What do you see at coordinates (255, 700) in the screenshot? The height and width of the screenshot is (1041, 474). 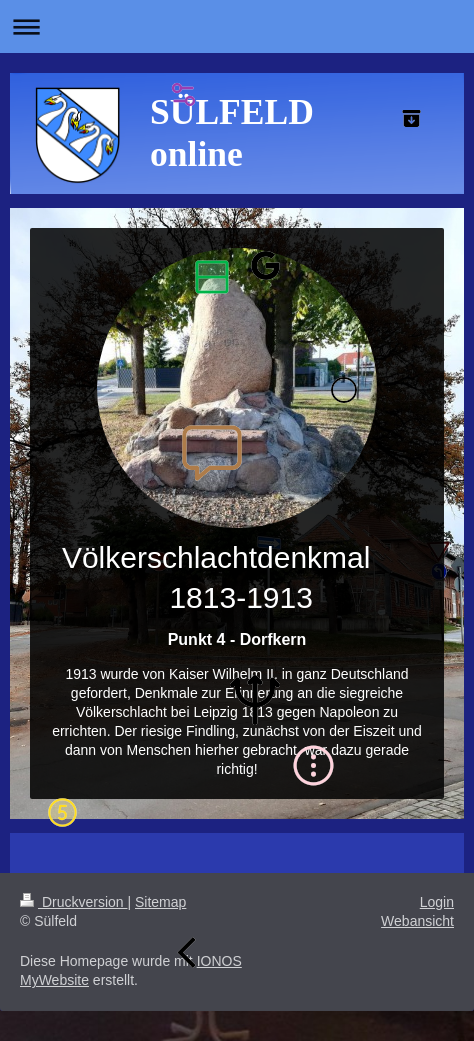 I see `neptune or poseidon symbol in astrology or mythology app` at bounding box center [255, 700].